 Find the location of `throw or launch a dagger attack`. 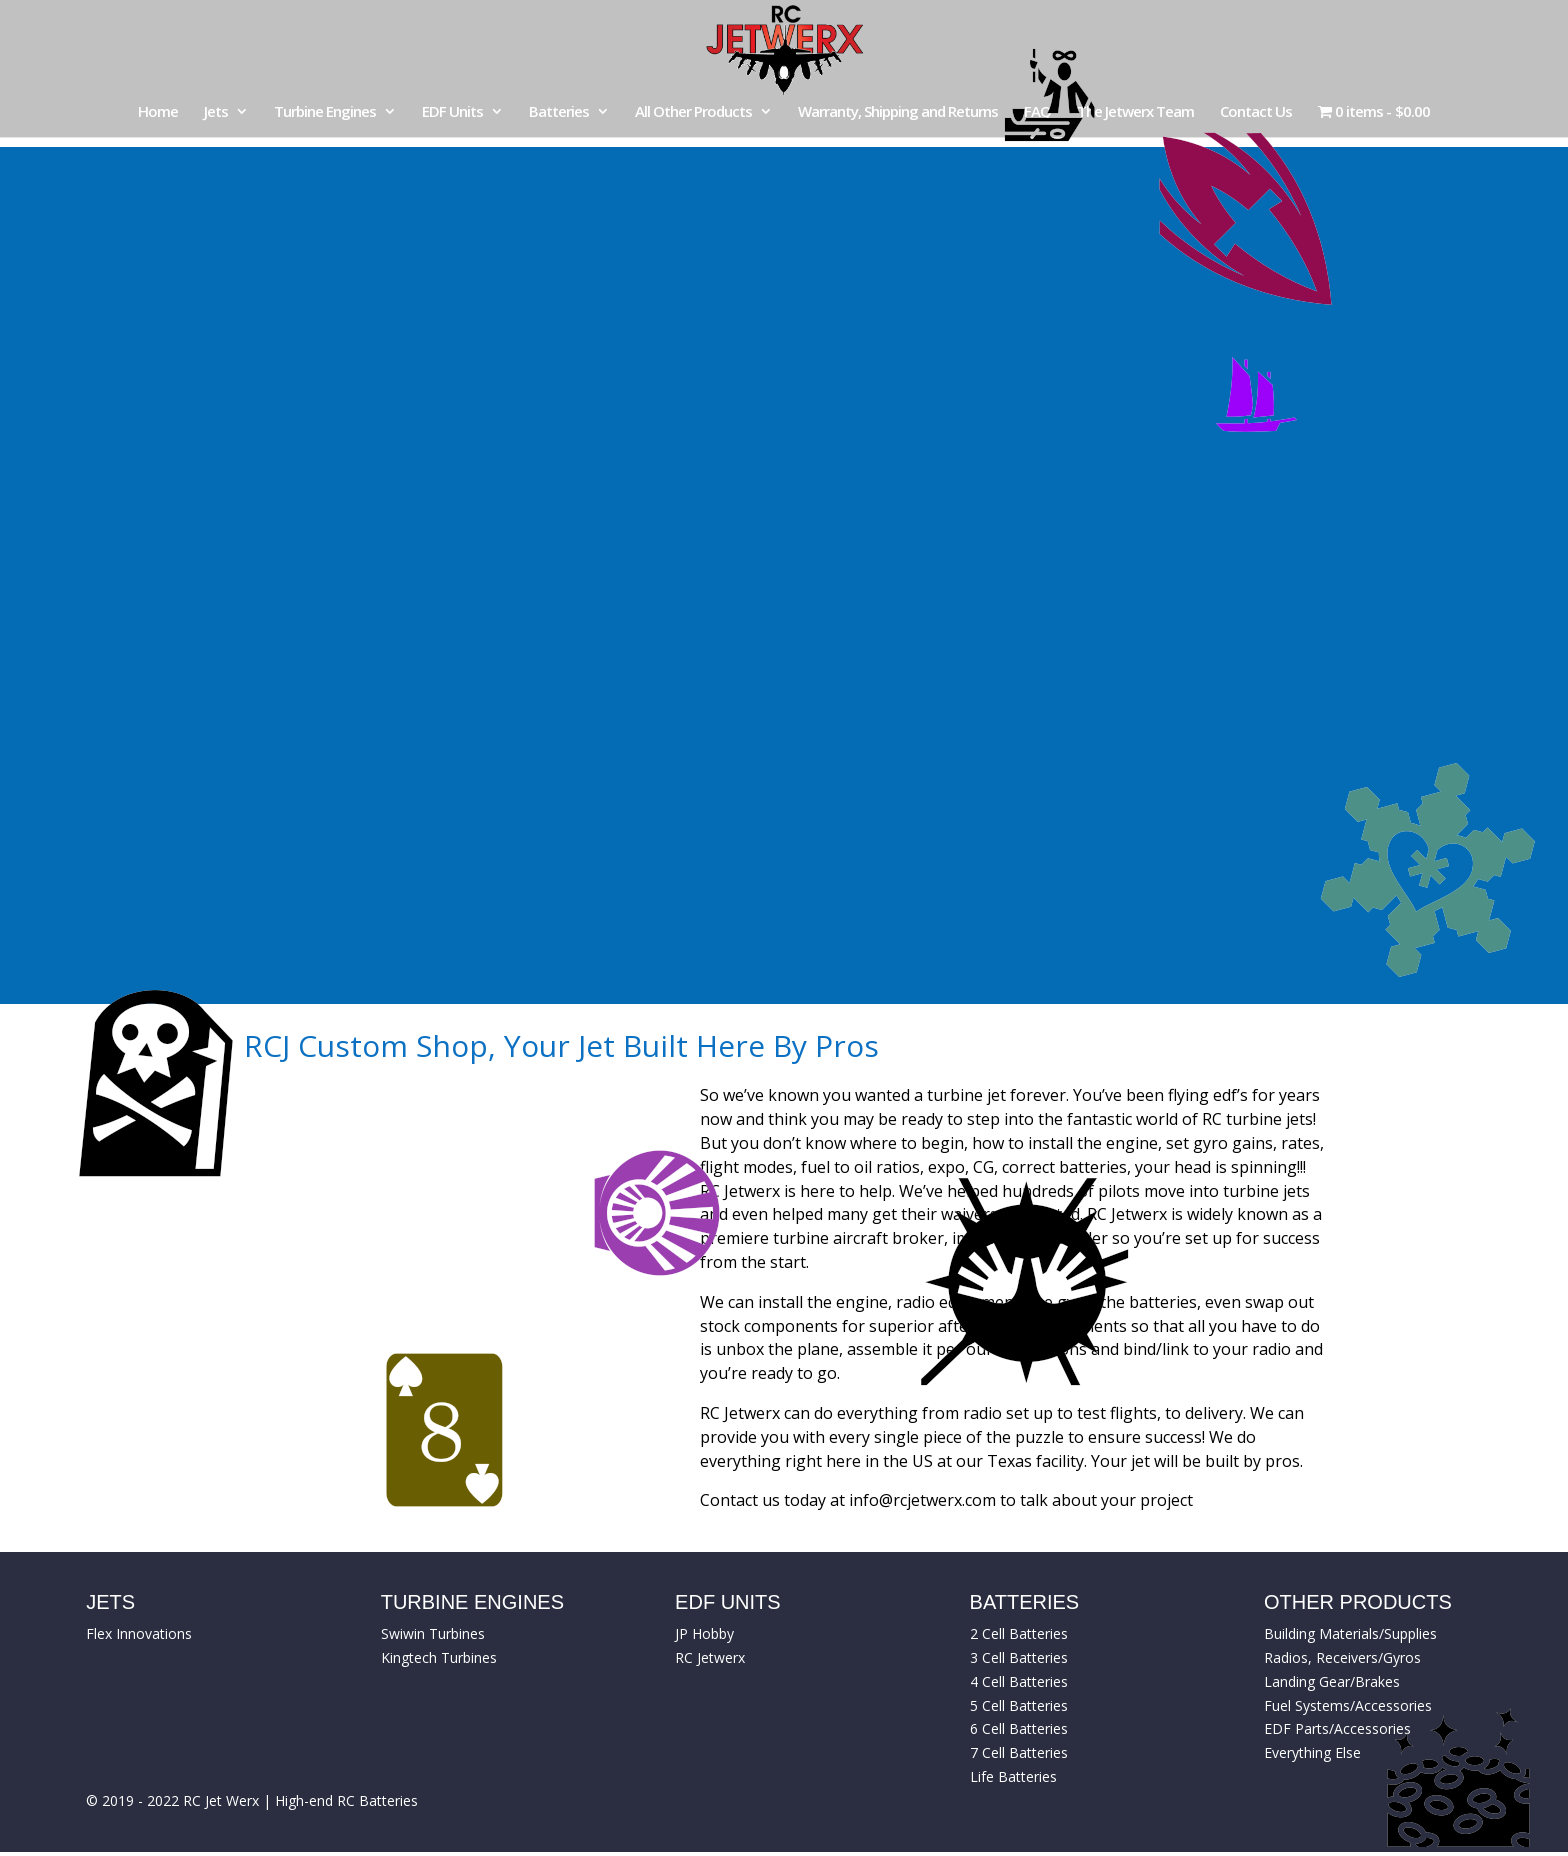

throw or launch a dagger attack is located at coordinates (1247, 220).